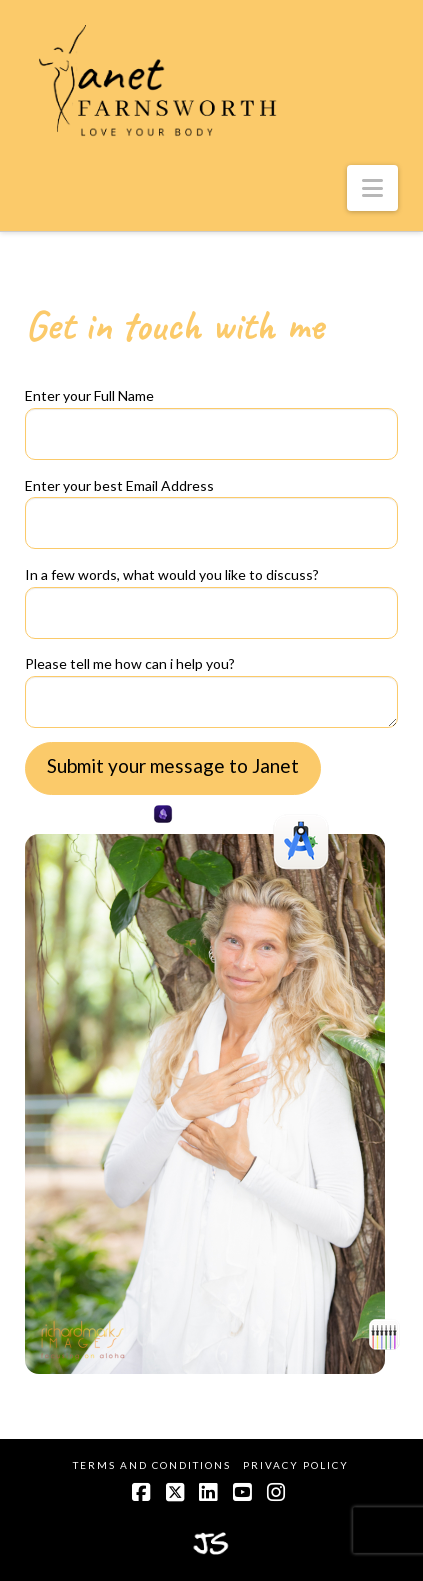 The image size is (423, 1581). Describe the element at coordinates (384, 1334) in the screenshot. I see `open pulseview signal analysis application` at that location.